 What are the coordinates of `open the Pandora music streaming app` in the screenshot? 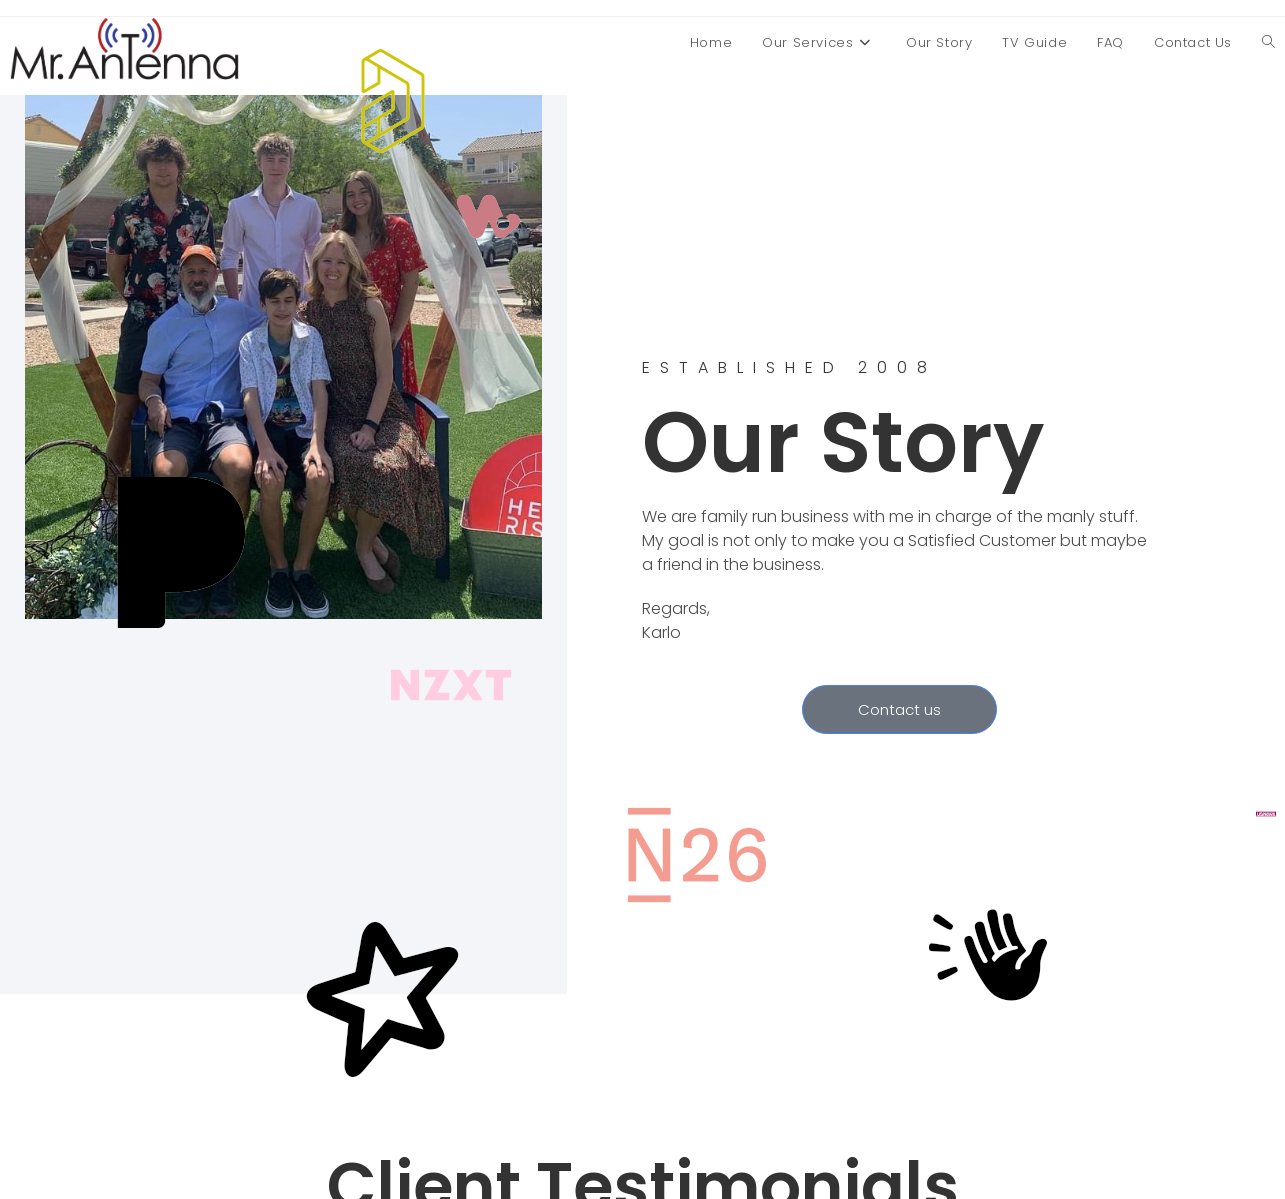 It's located at (181, 552).